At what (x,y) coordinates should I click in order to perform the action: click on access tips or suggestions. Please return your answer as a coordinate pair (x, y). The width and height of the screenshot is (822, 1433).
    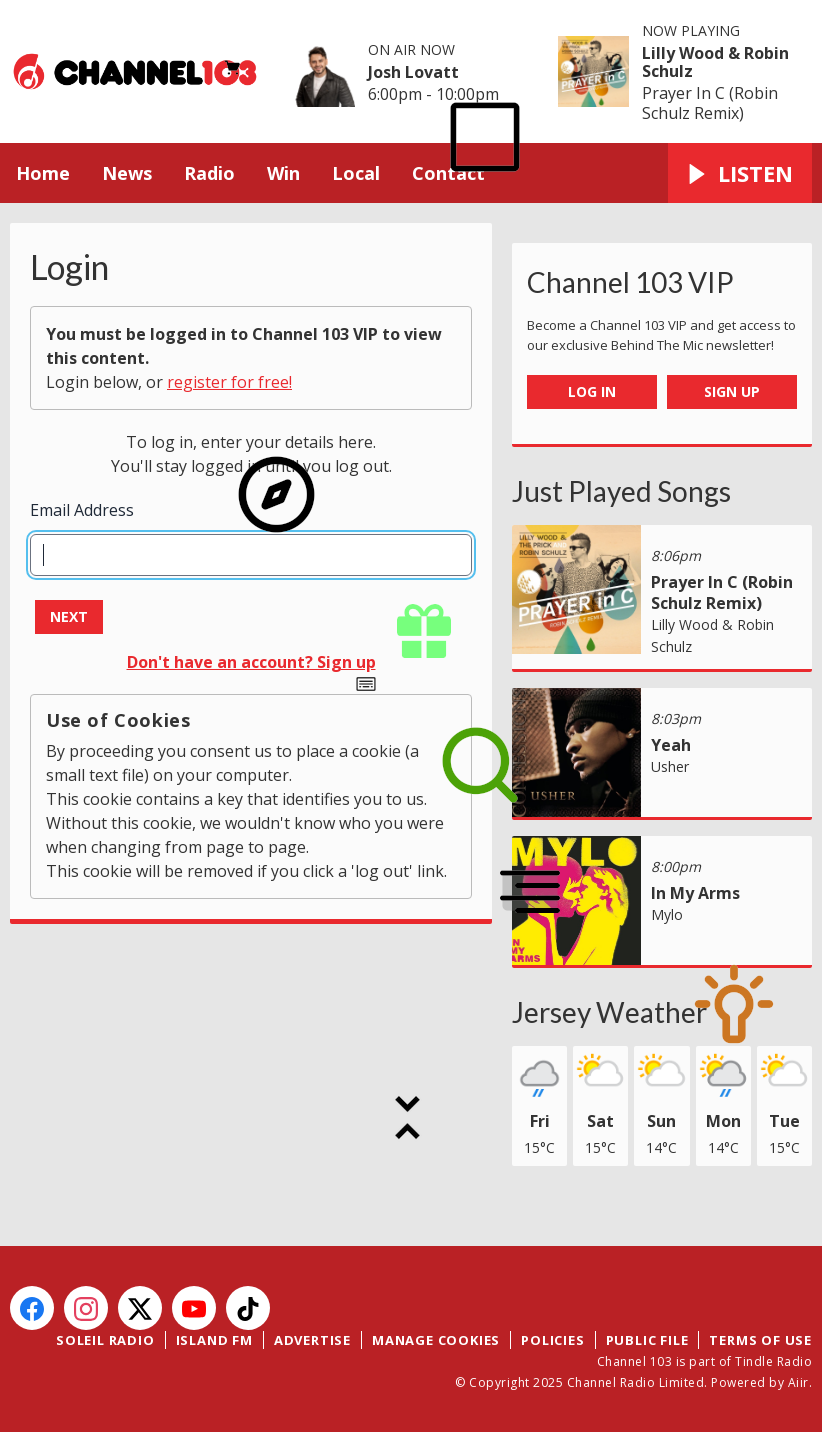
    Looking at the image, I should click on (734, 1004).